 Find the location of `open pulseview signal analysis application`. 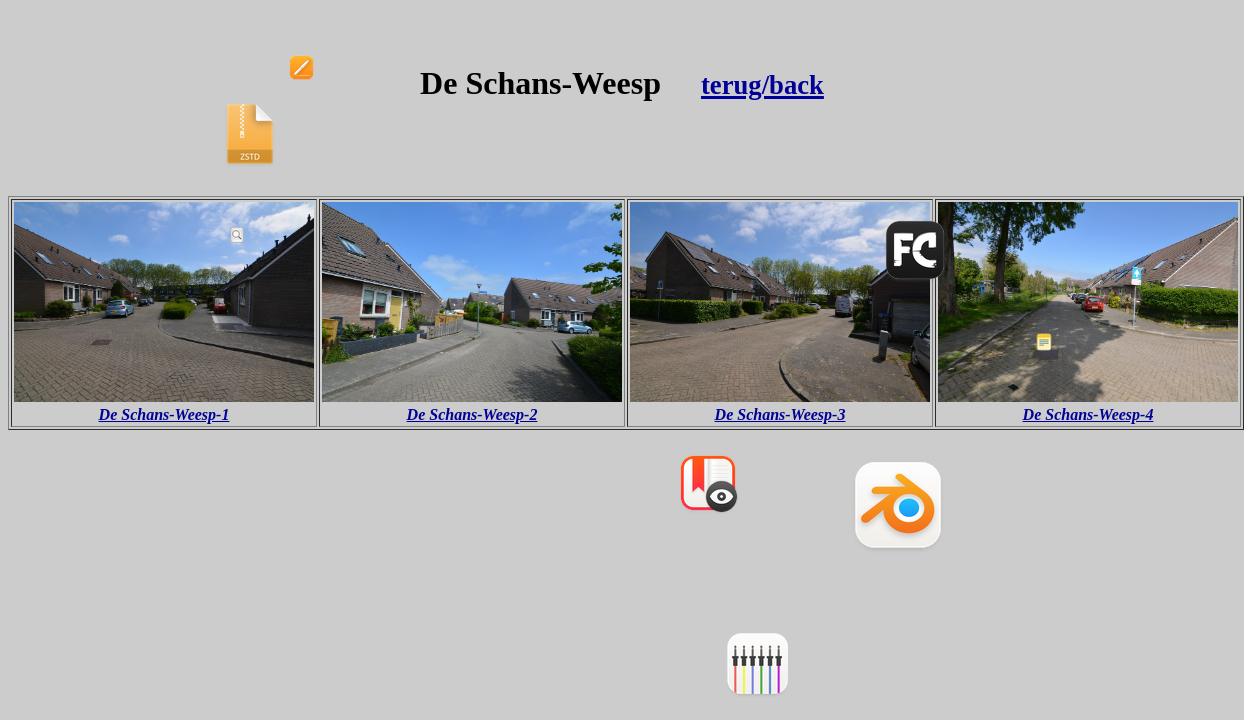

open pulseview signal analysis application is located at coordinates (757, 663).